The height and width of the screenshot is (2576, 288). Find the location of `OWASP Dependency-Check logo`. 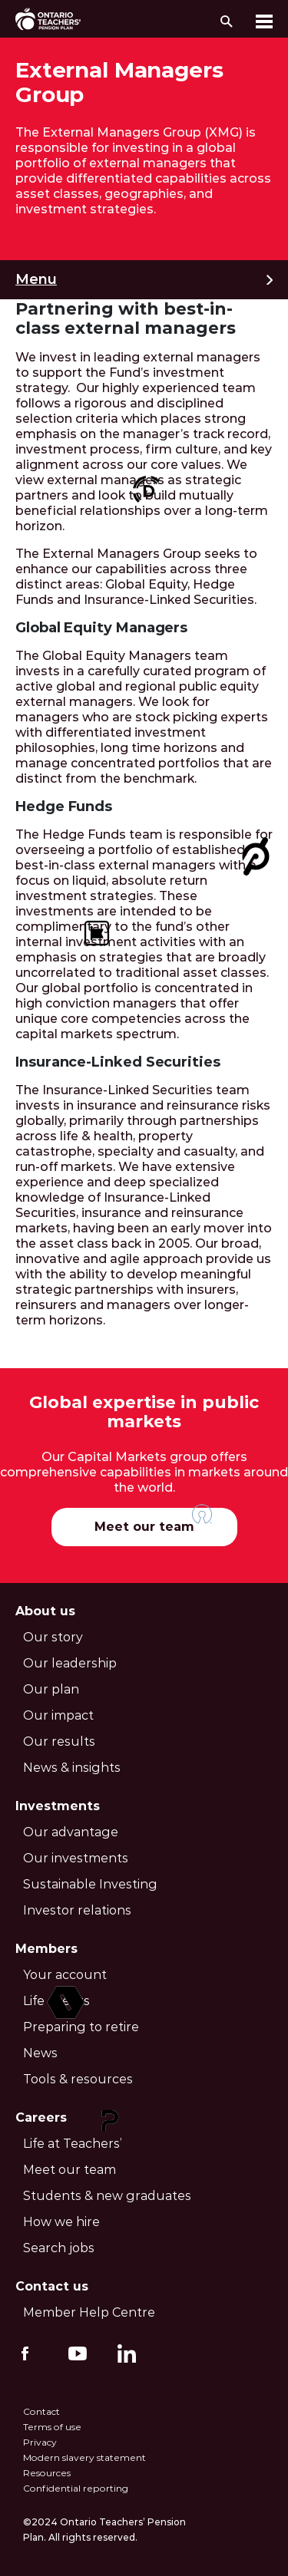

OWASP Dependency-Check logo is located at coordinates (146, 489).